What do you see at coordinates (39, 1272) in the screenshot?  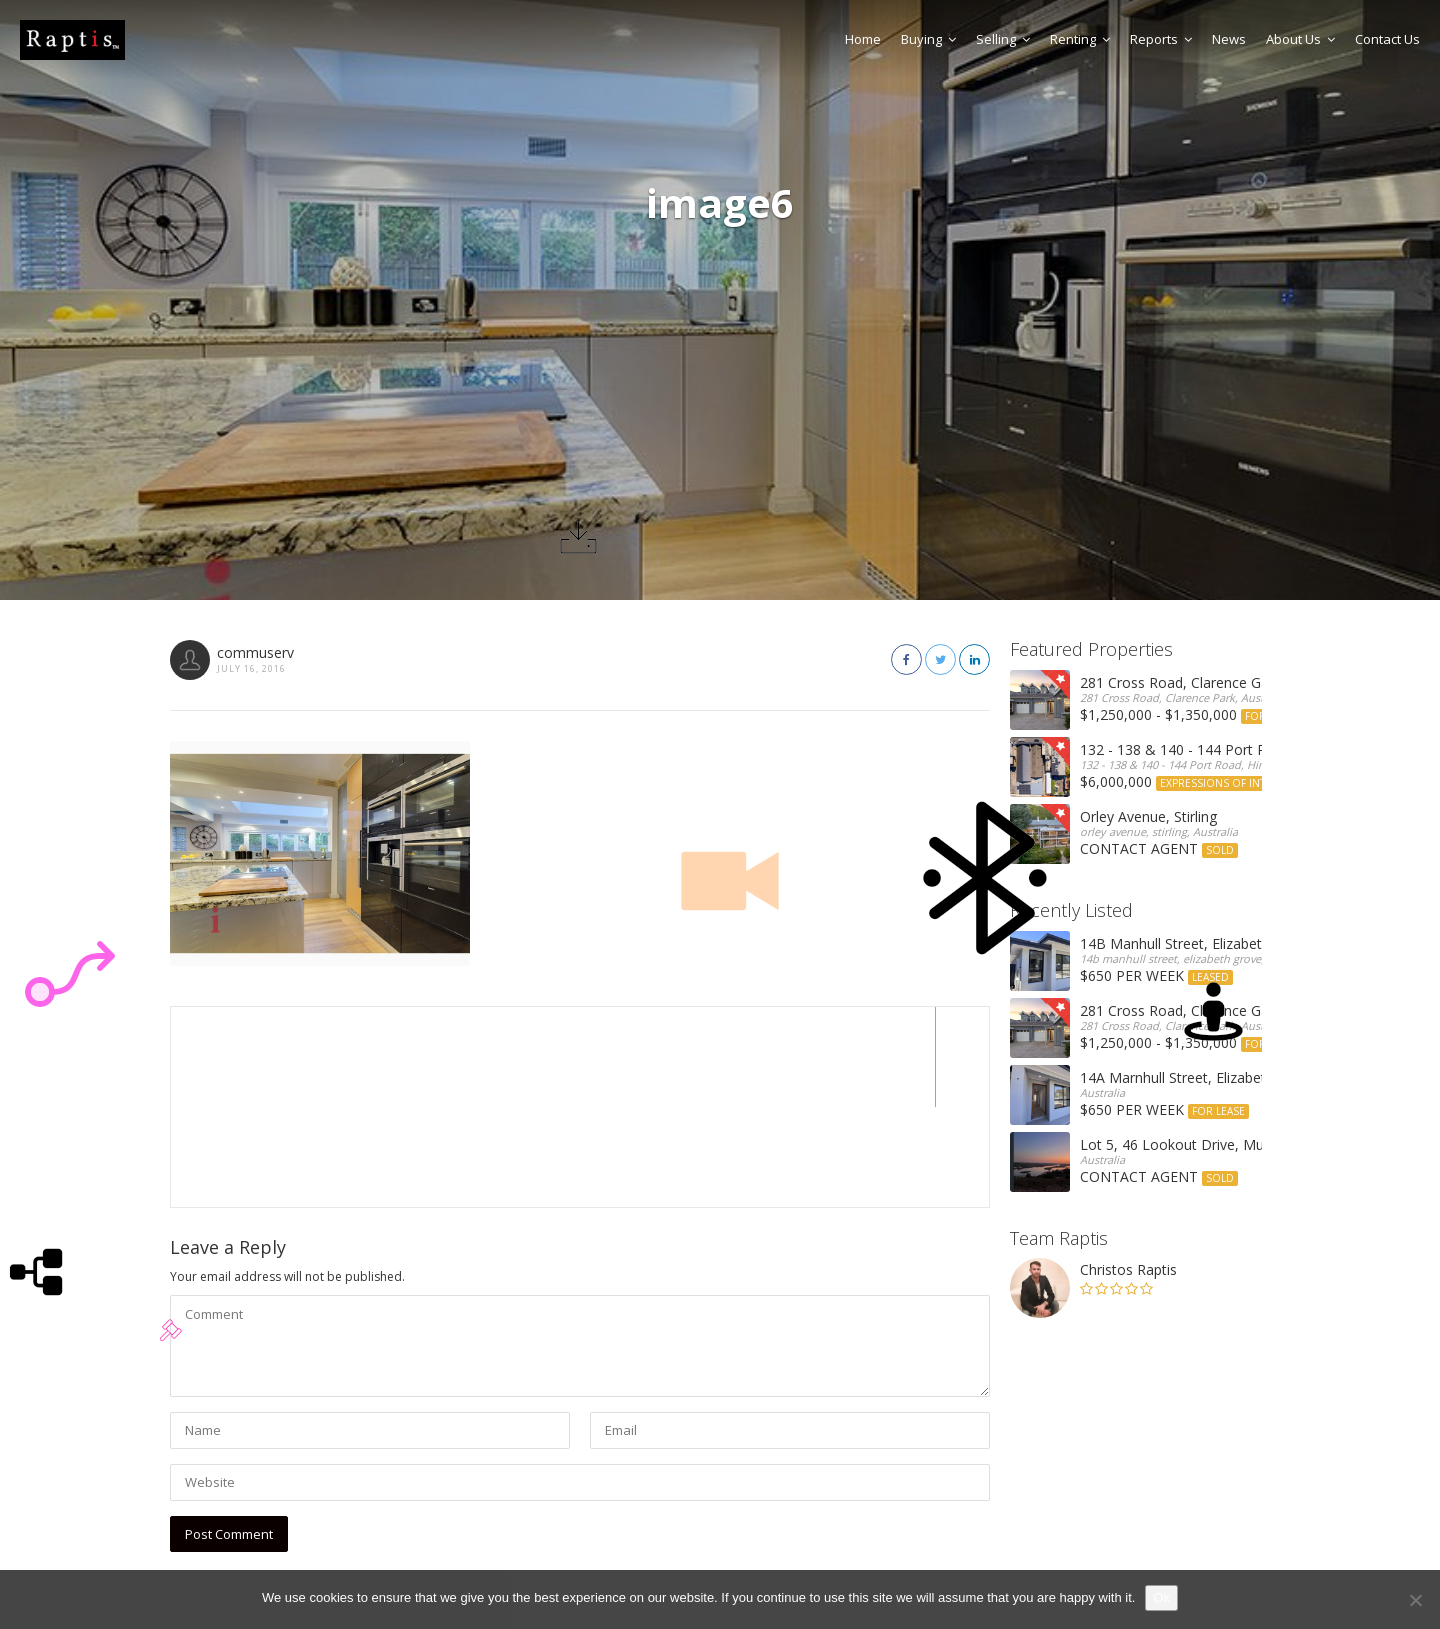 I see `view hierarchical organization or folder structure` at bounding box center [39, 1272].